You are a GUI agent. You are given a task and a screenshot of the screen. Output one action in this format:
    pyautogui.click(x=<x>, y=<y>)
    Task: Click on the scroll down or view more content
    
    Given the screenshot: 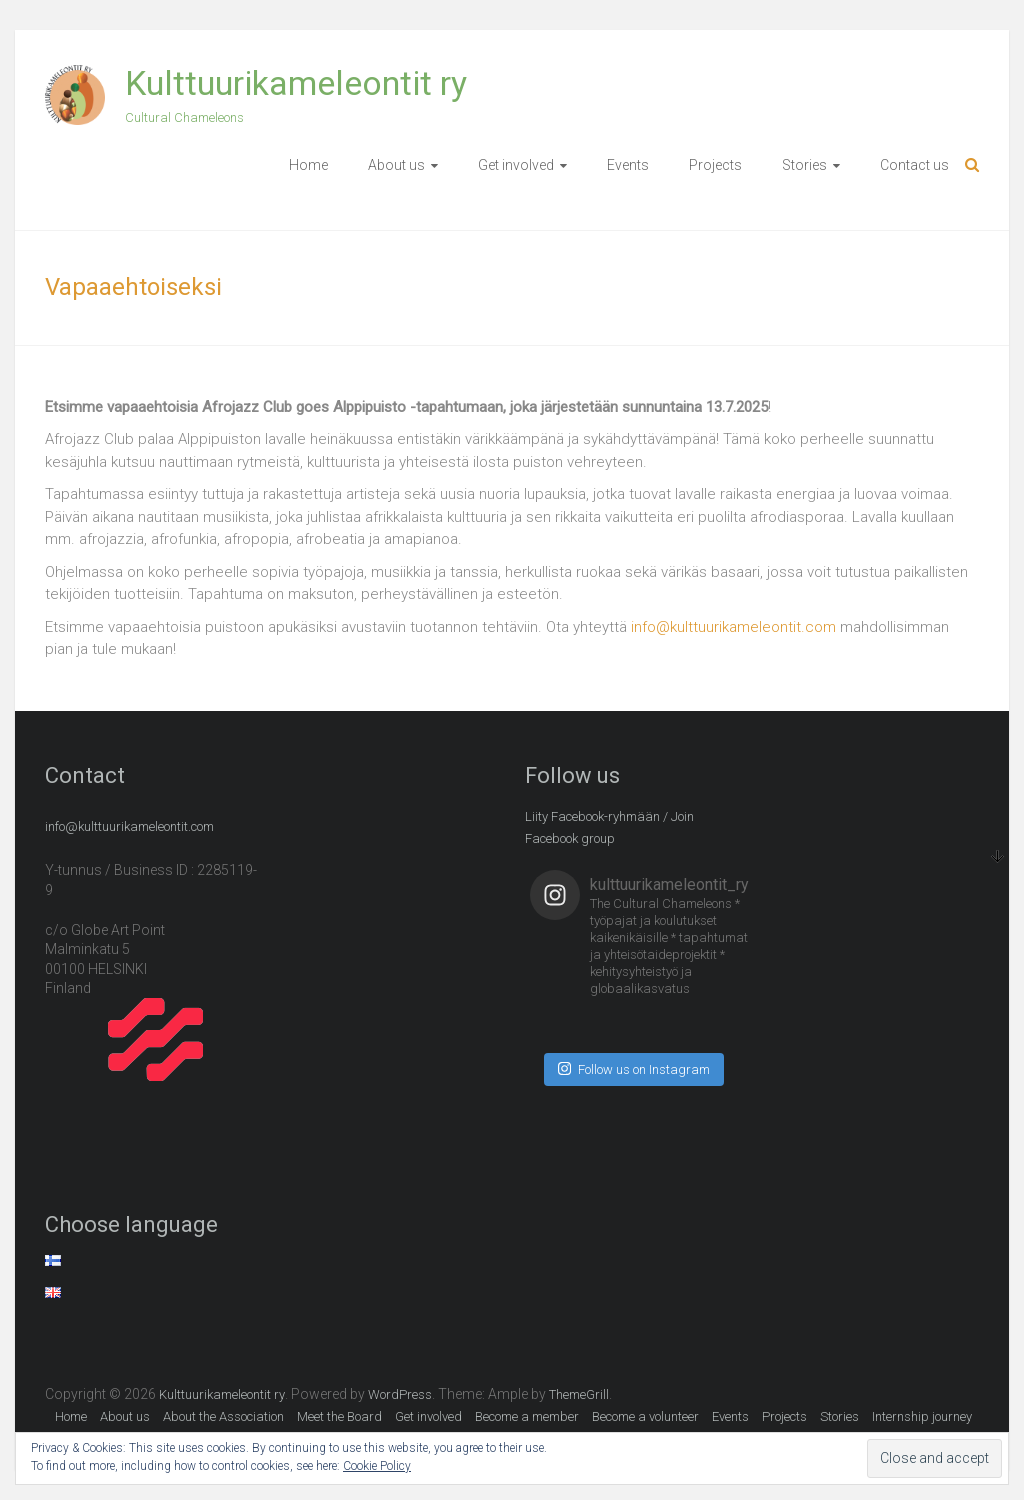 What is the action you would take?
    pyautogui.click(x=997, y=856)
    